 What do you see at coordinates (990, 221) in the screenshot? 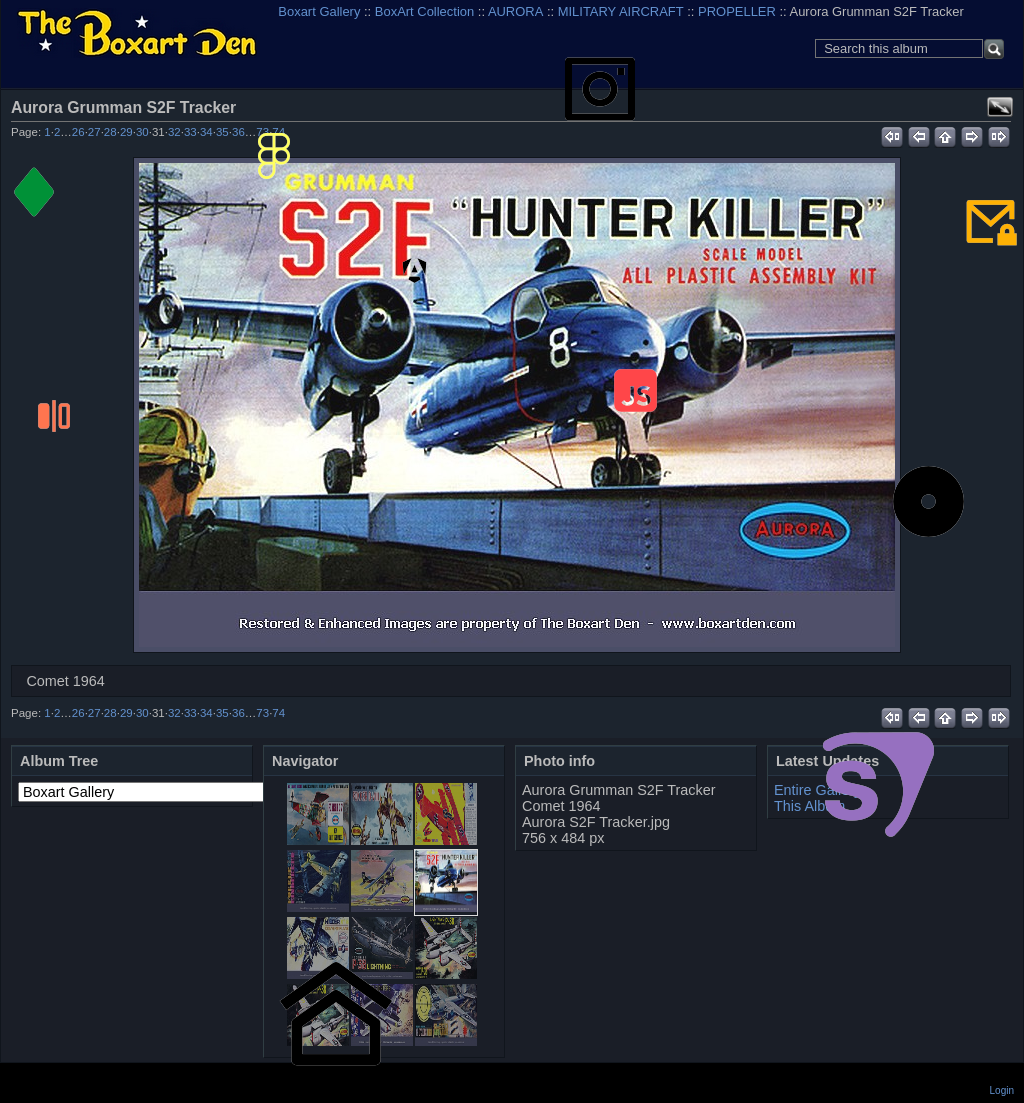
I see `indicates encrypted or secure email` at bounding box center [990, 221].